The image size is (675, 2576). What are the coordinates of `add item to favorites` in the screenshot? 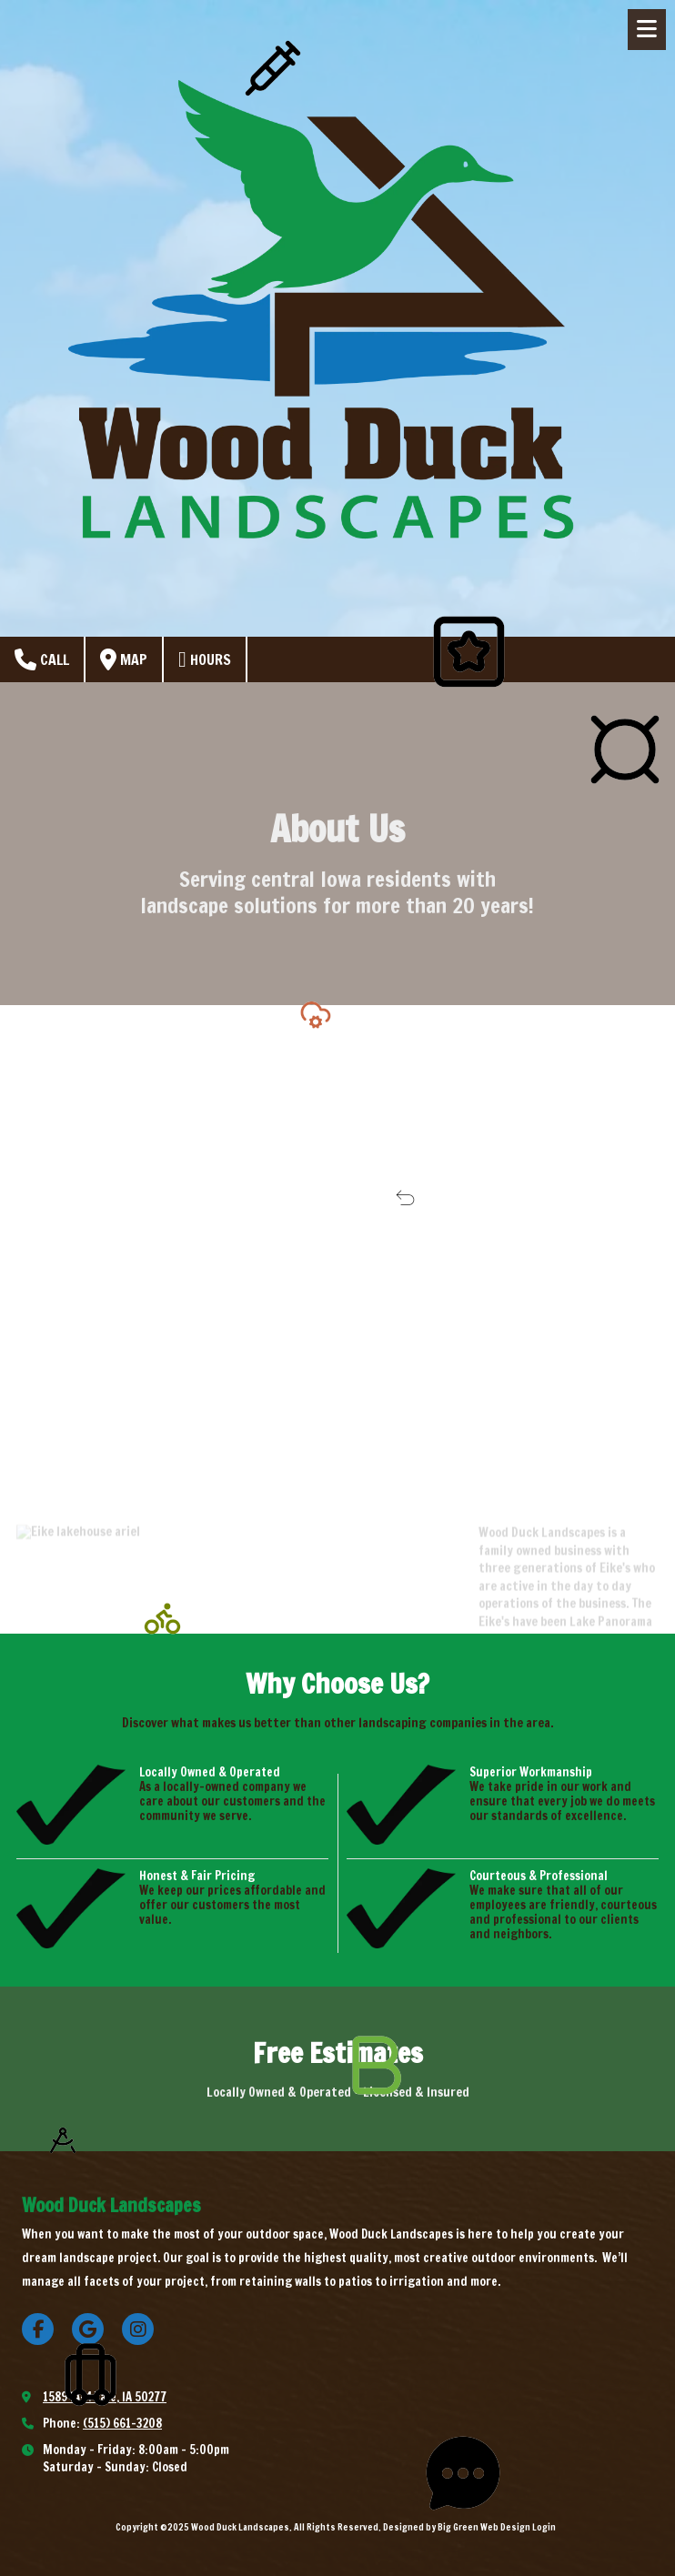 It's located at (468, 651).